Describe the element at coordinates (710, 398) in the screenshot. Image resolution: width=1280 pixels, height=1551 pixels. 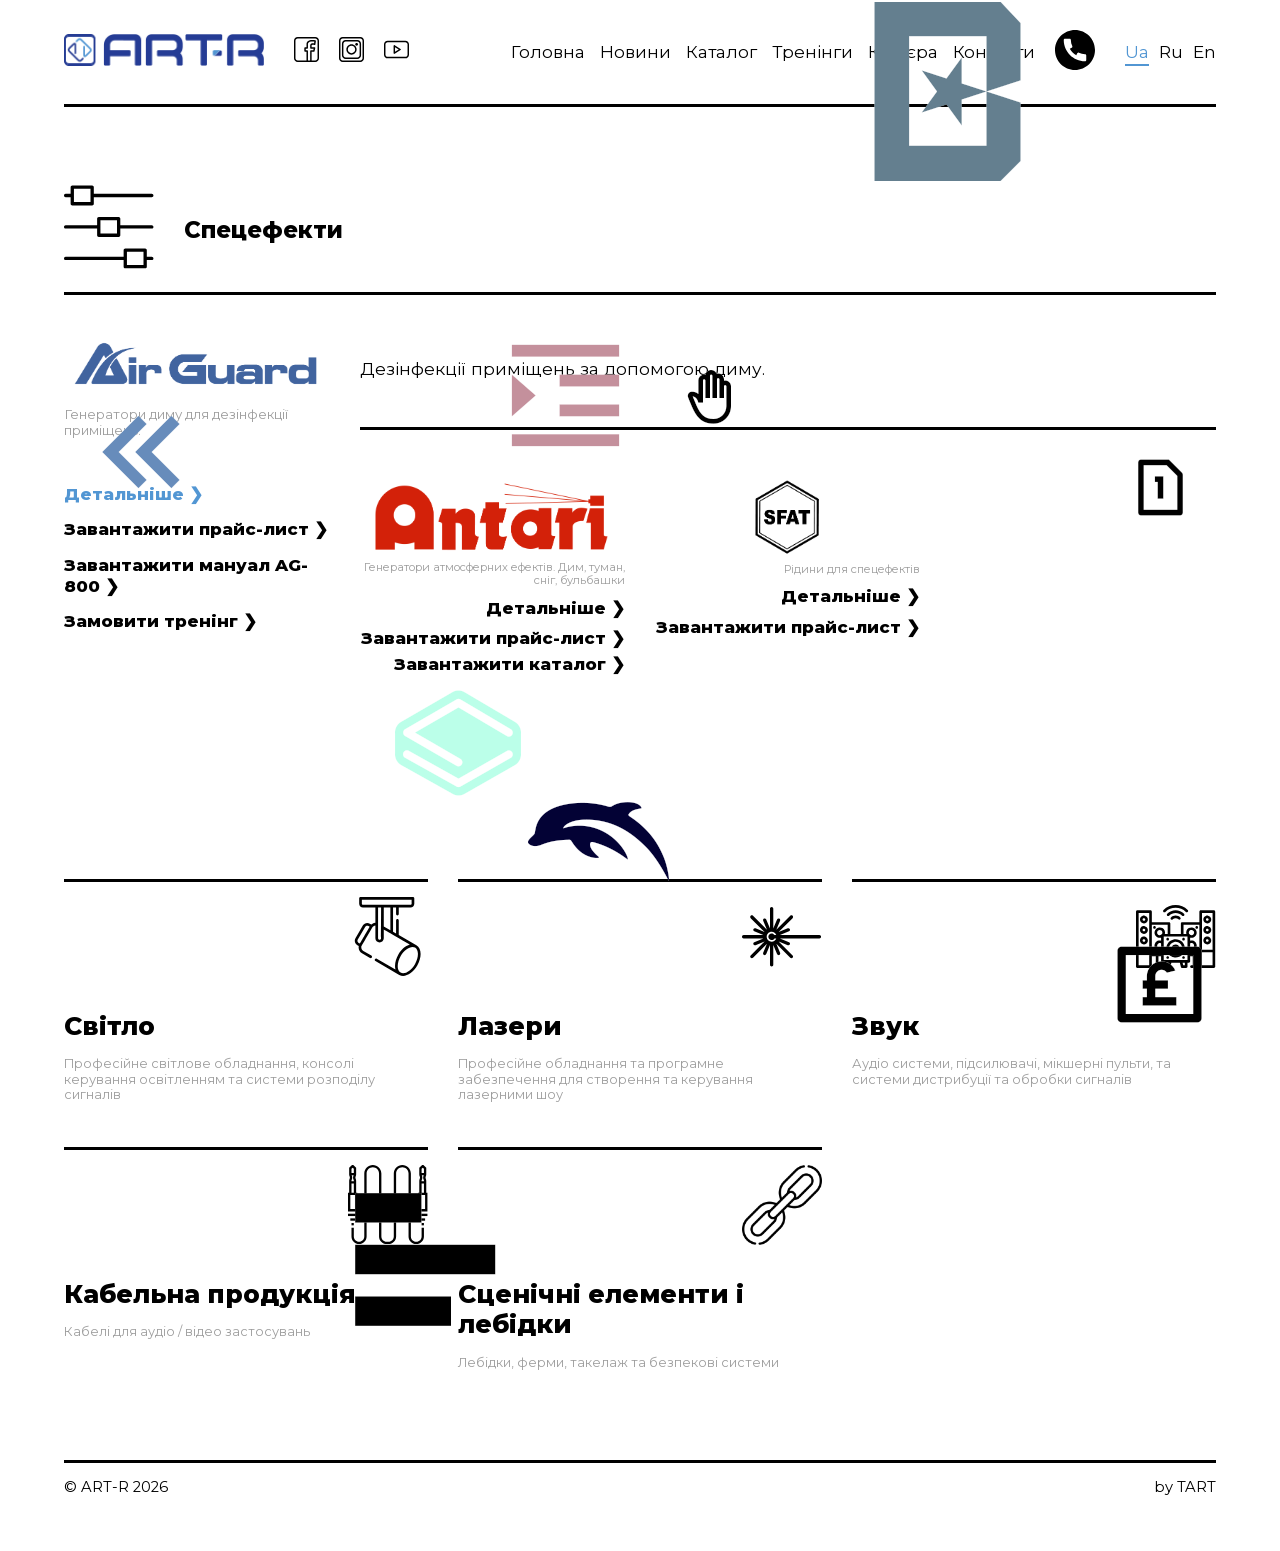
I see `stop or pause current action` at that location.